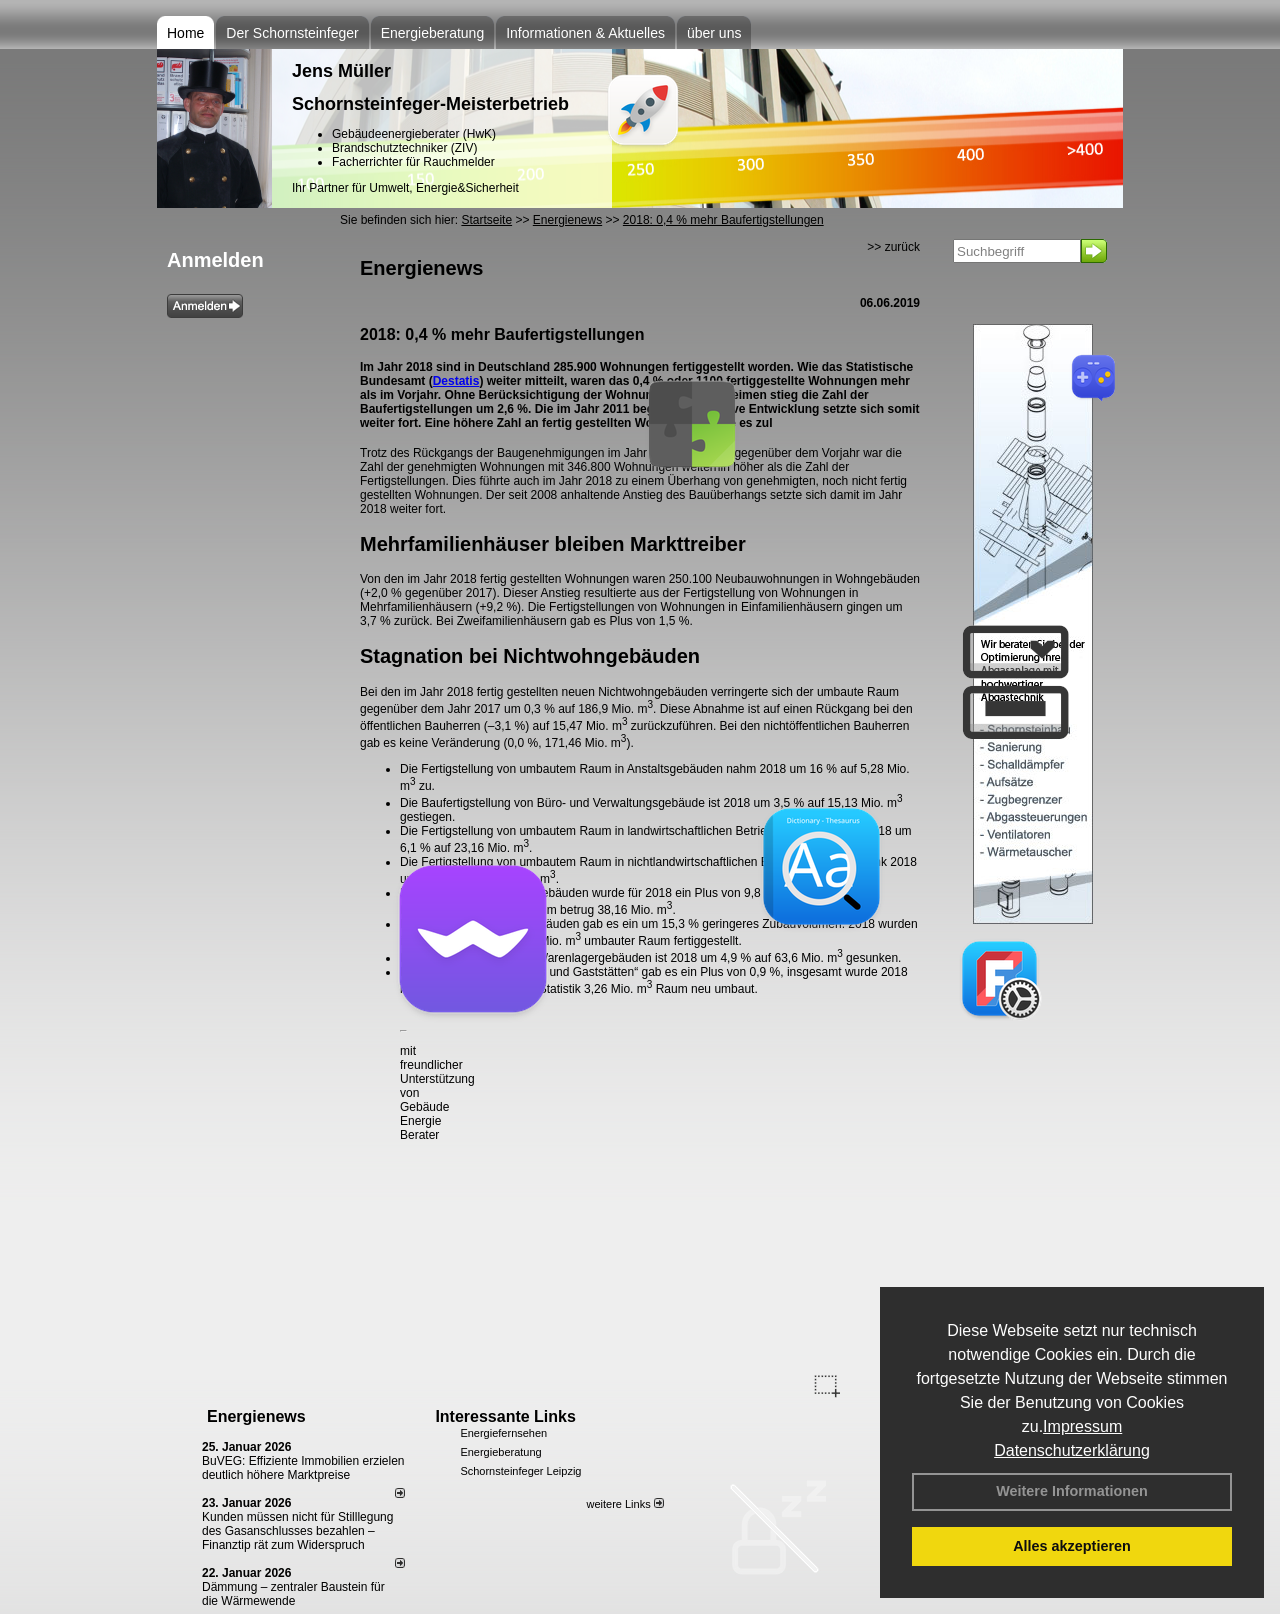 Image resolution: width=1280 pixels, height=1614 pixels. Describe the element at coordinates (692, 424) in the screenshot. I see `open the extensions manager` at that location.